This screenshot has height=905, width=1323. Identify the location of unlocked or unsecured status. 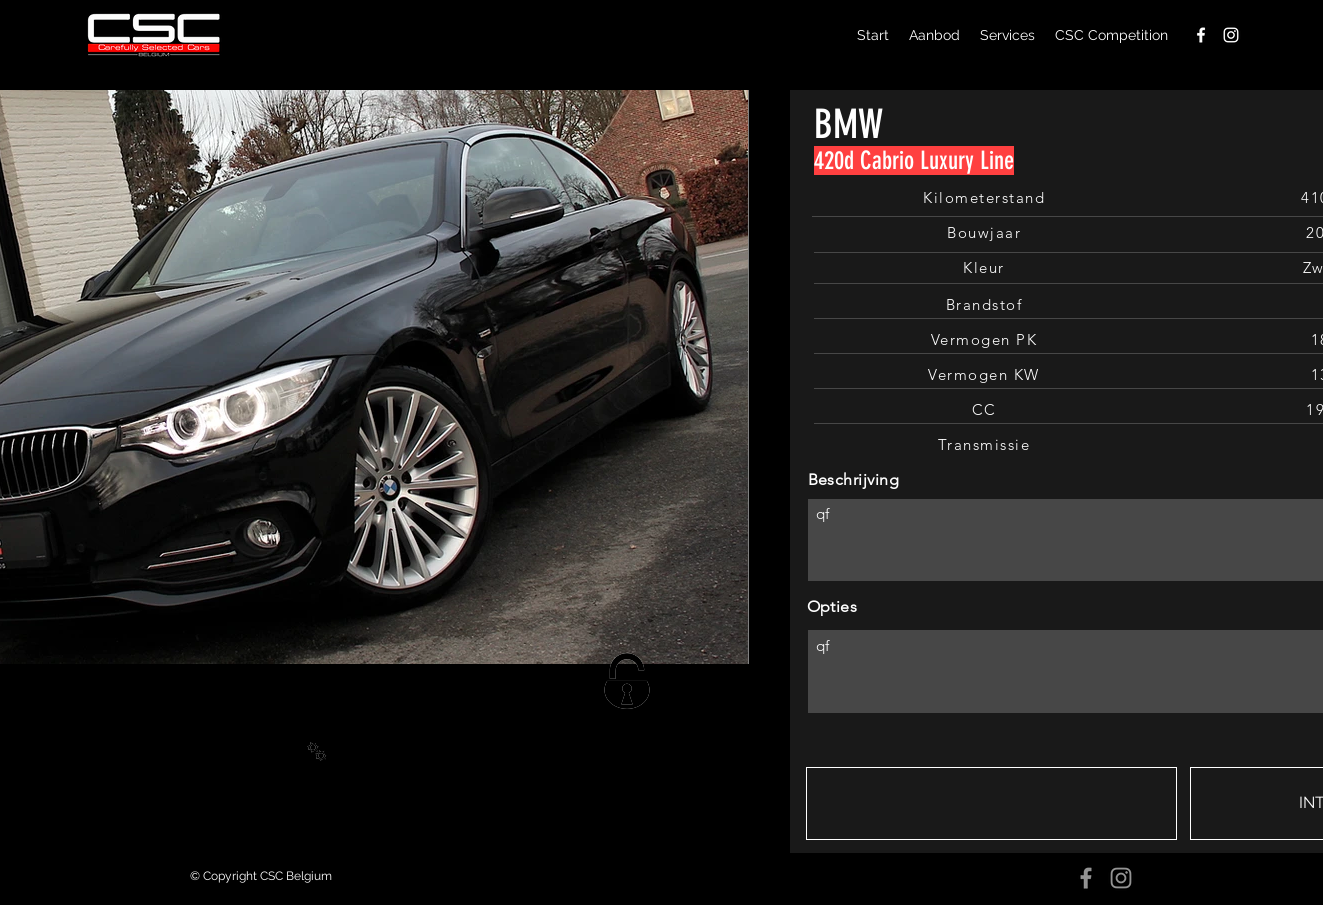
(627, 681).